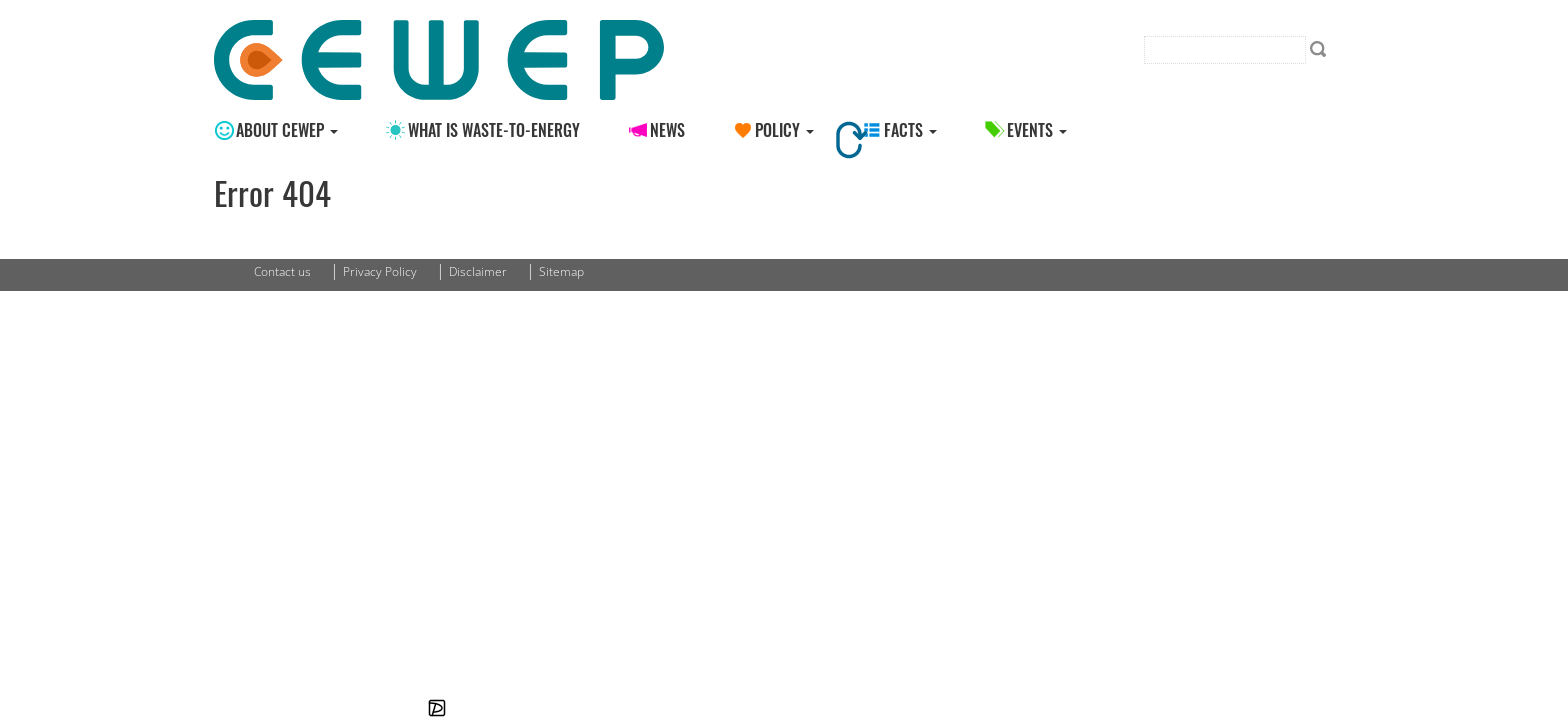  What do you see at coordinates (849, 140) in the screenshot?
I see `refresh or reload content` at bounding box center [849, 140].